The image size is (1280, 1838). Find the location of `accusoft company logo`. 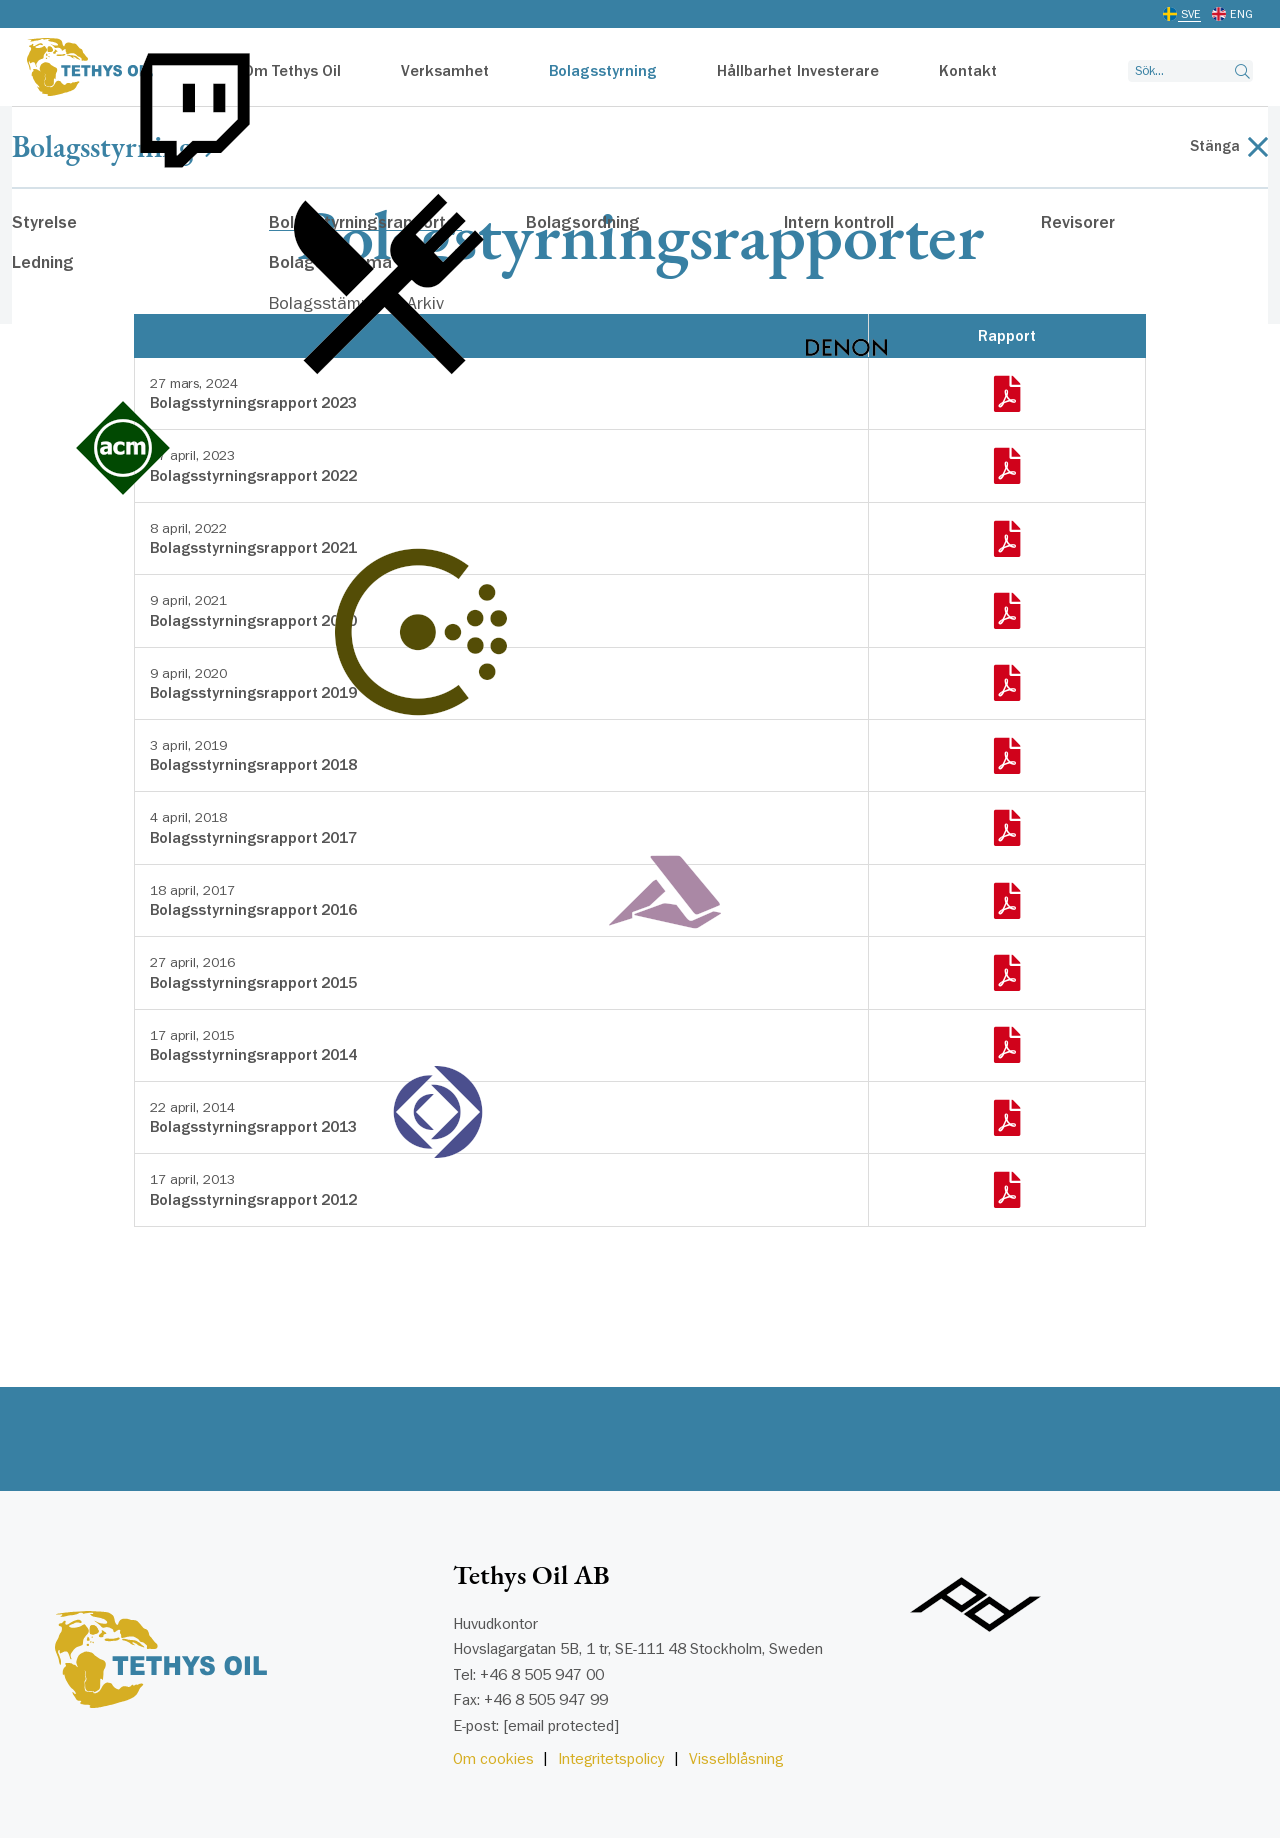

accusoft company logo is located at coordinates (665, 892).